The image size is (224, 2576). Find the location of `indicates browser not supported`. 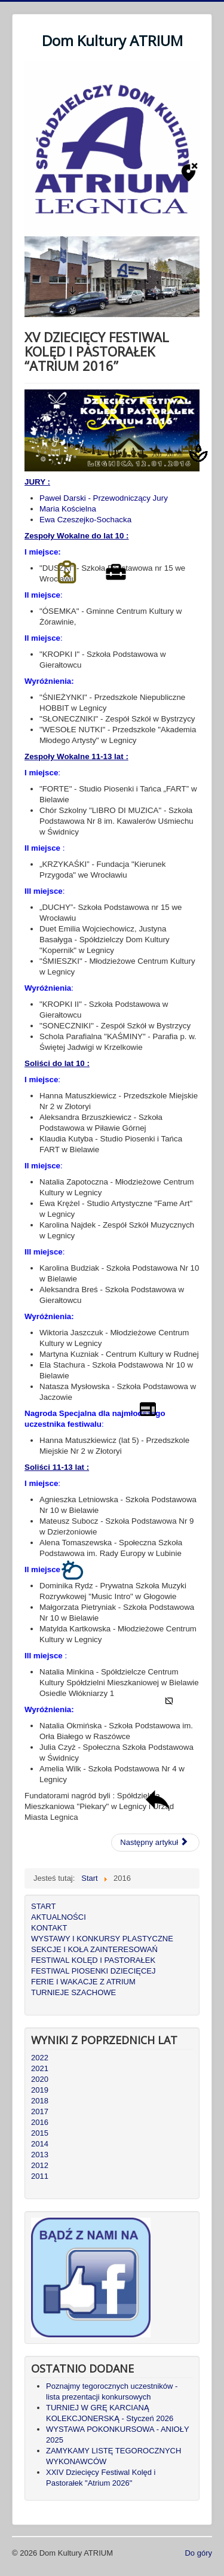

indicates browser not supported is located at coordinates (169, 1701).